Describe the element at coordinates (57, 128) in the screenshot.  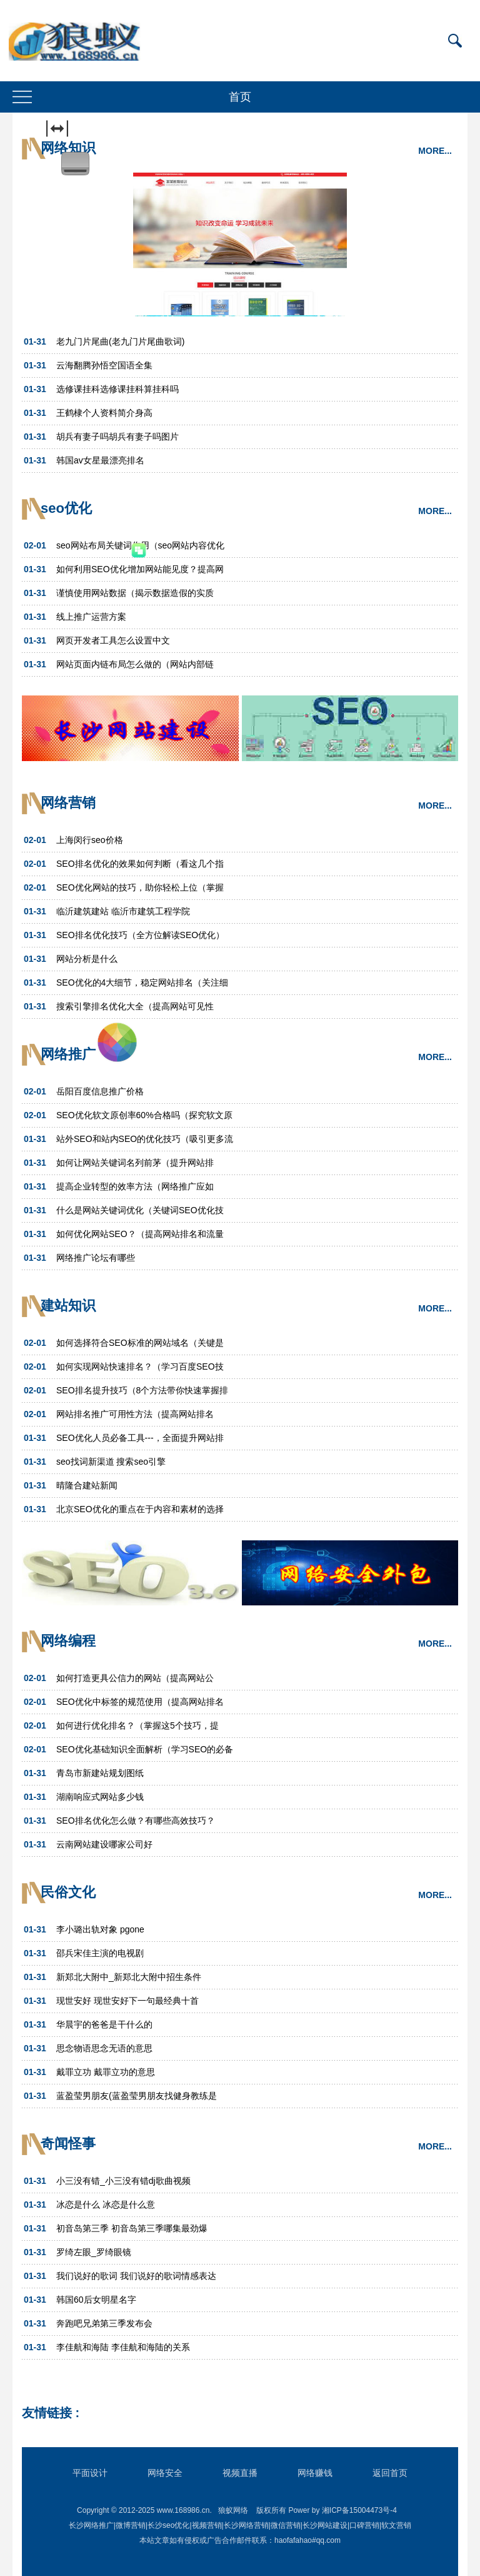
I see `adjust spacing between elements` at that location.